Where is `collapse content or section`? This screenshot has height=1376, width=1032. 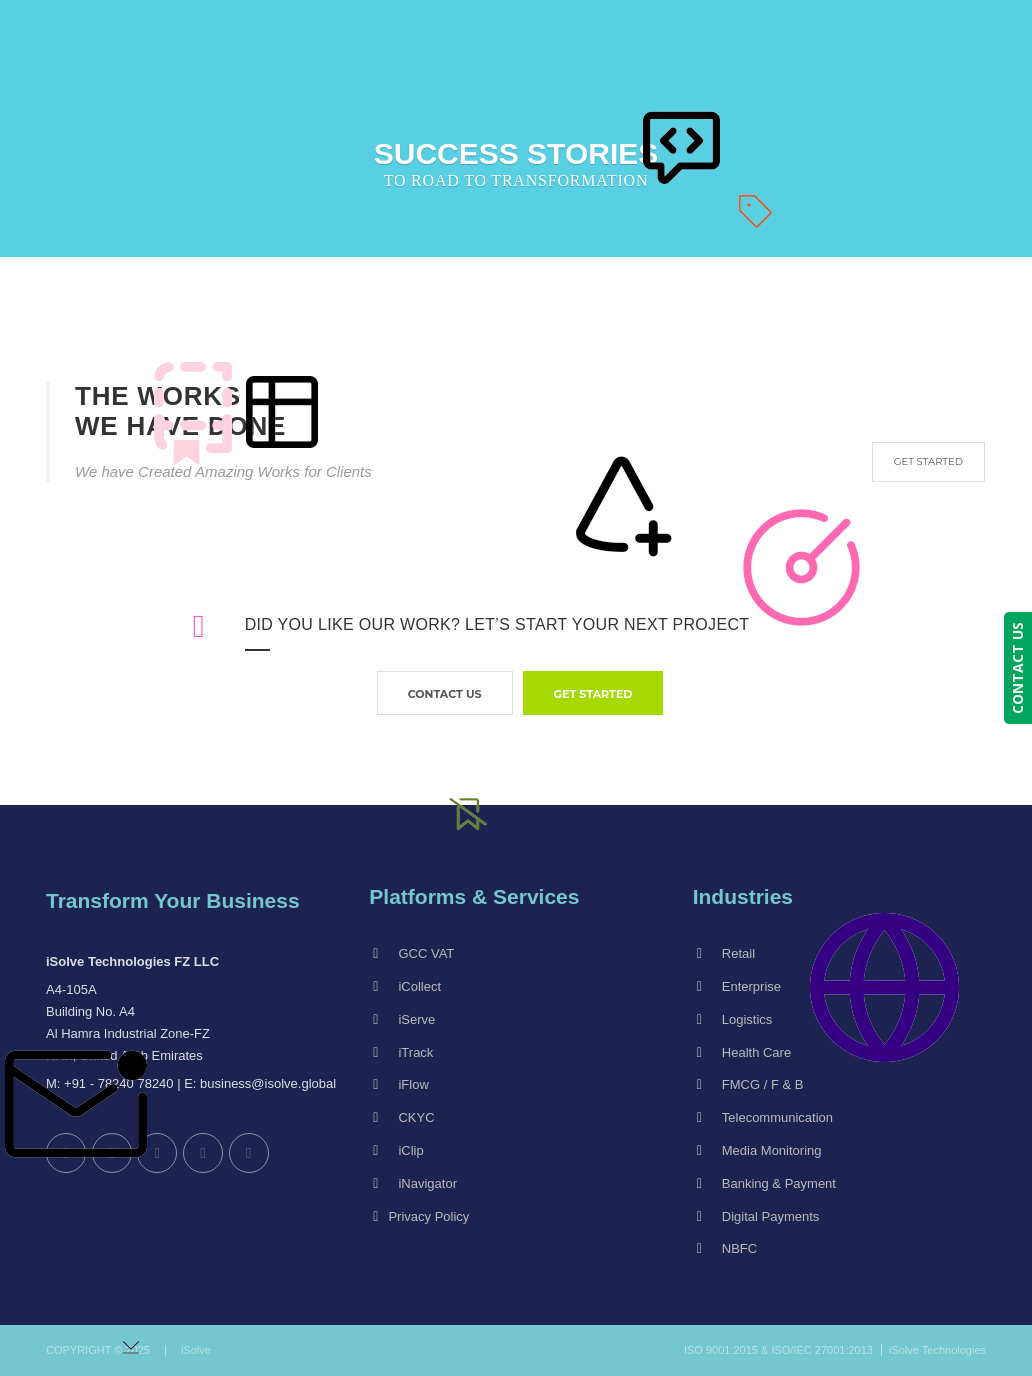
collapse content or section is located at coordinates (131, 1347).